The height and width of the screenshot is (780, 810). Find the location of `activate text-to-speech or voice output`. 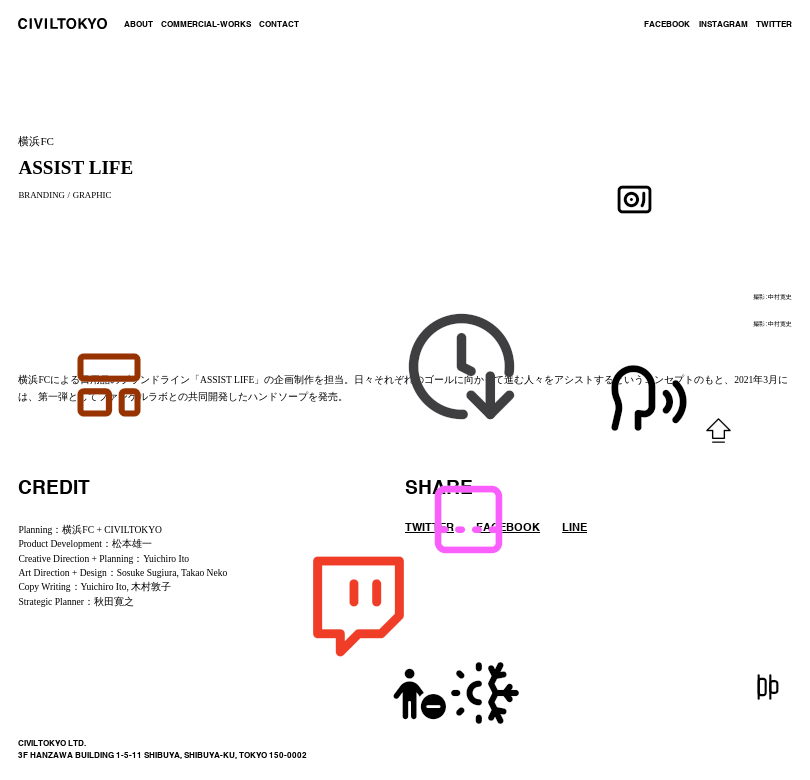

activate text-to-speech or voice output is located at coordinates (649, 400).